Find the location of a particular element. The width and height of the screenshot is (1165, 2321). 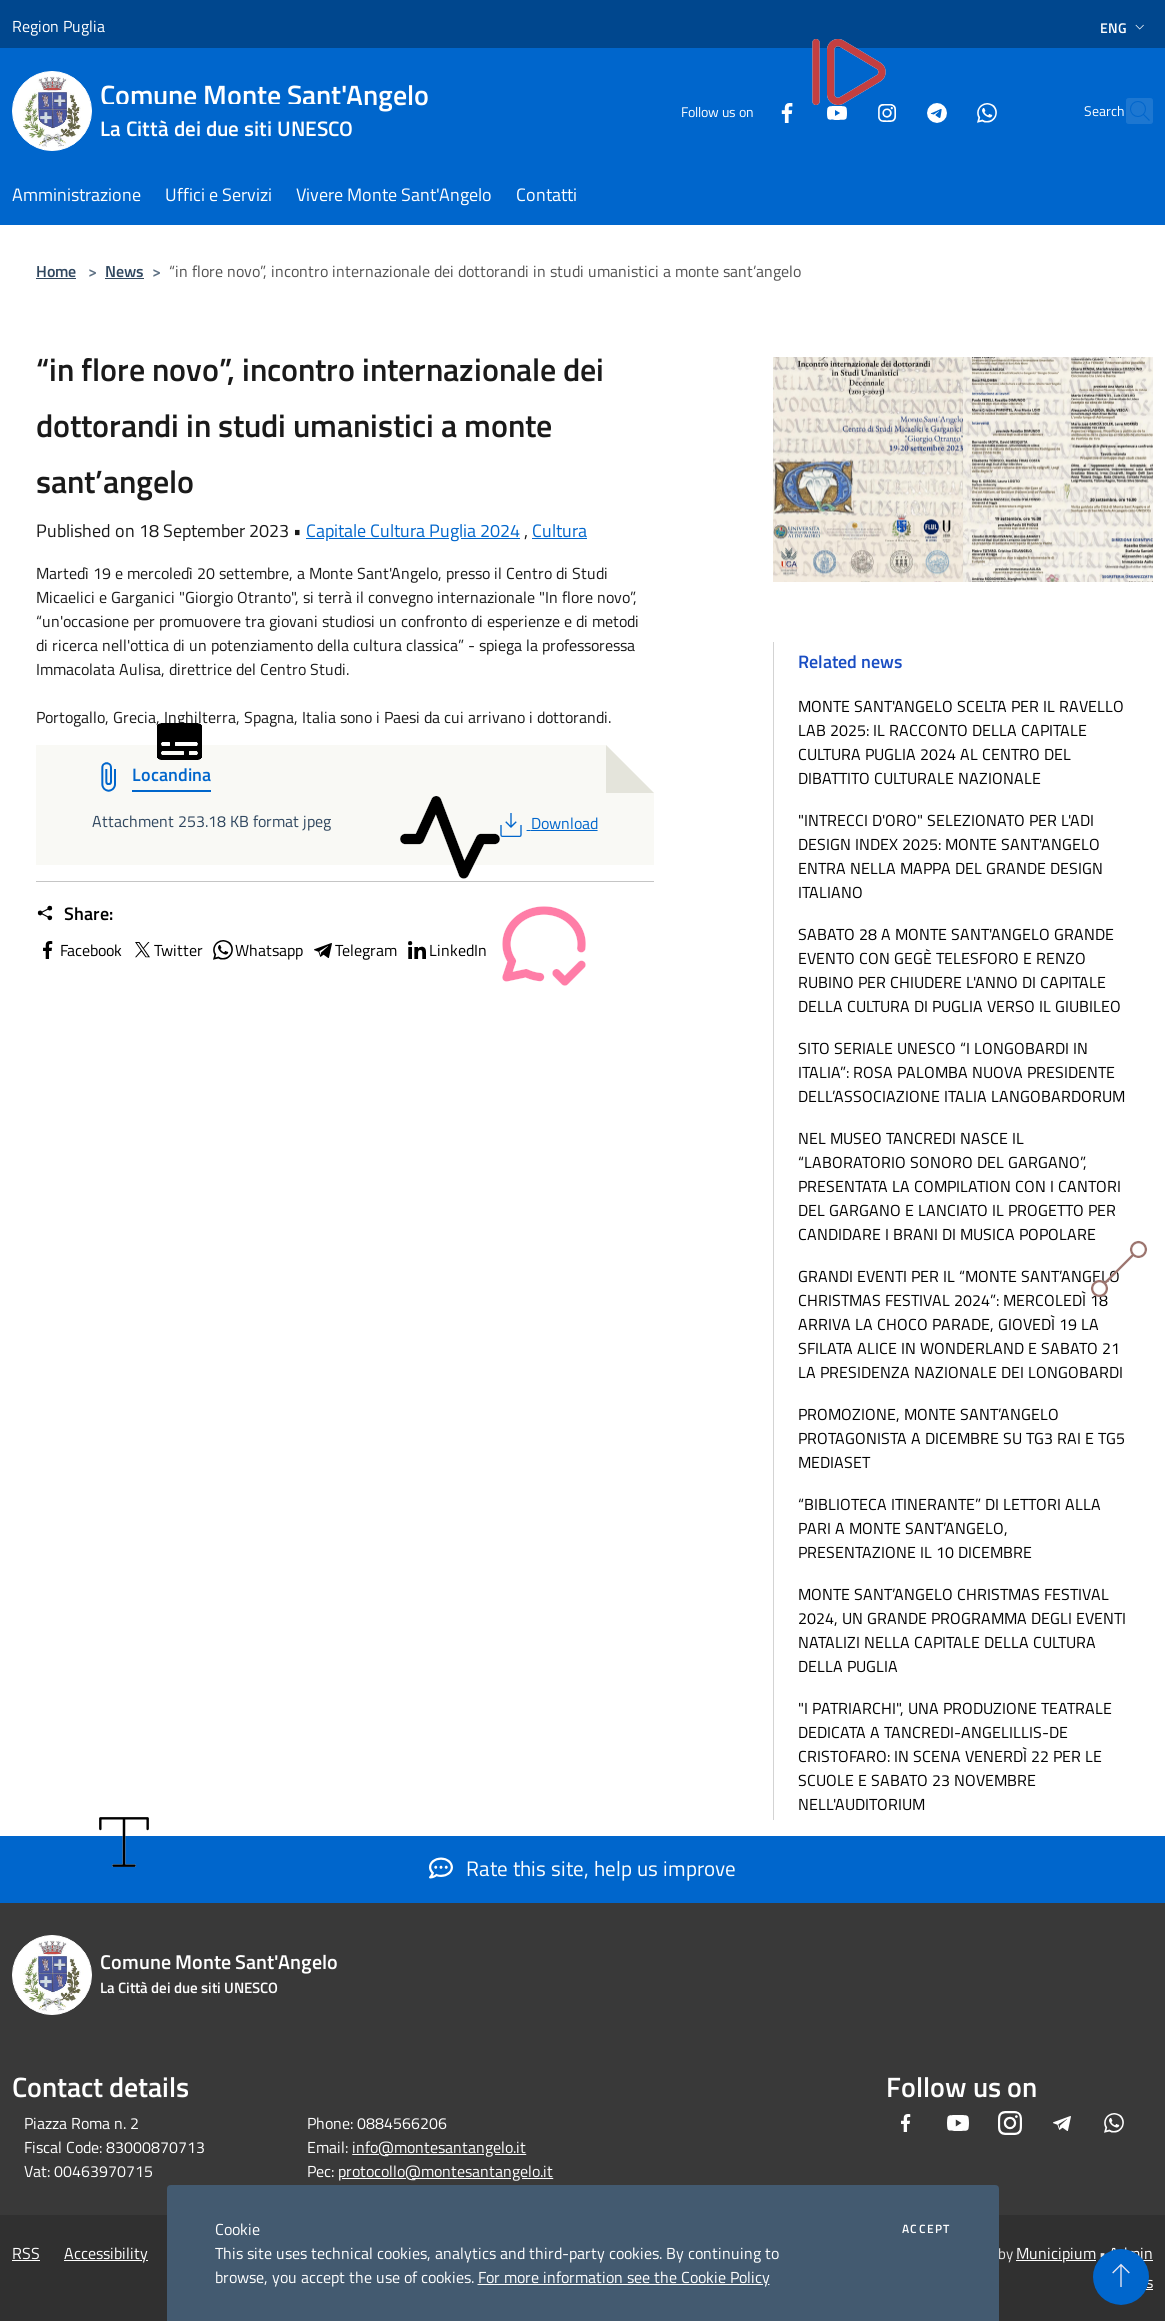

enable subtitles or closed captions is located at coordinates (179, 741).